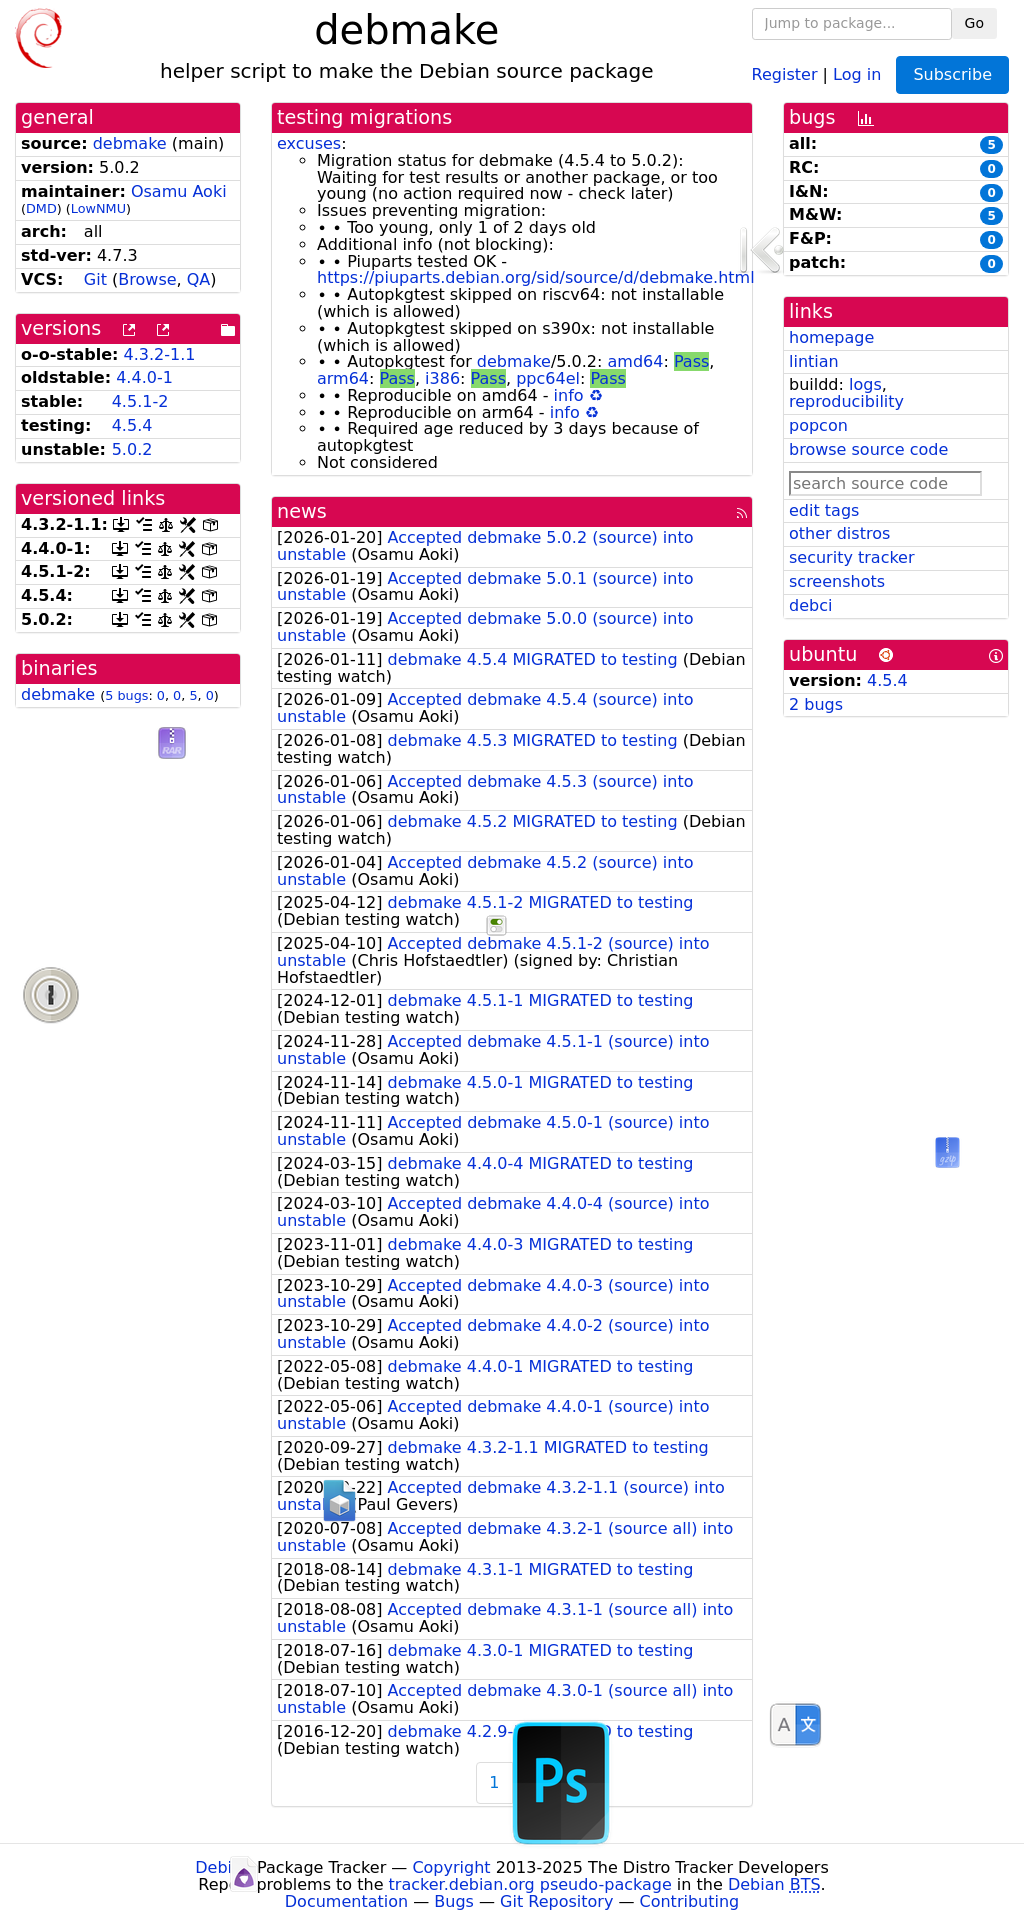 The image size is (1024, 1927). Describe the element at coordinates (51, 995) in the screenshot. I see `open the passwords app` at that location.